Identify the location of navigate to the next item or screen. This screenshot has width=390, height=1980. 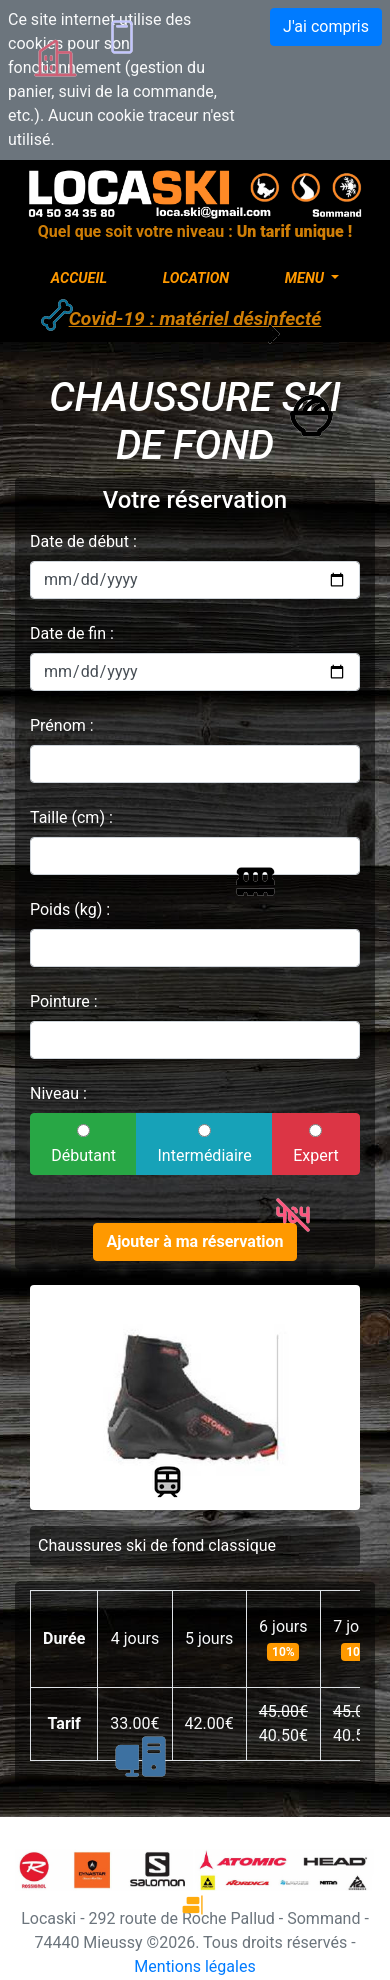
(270, 334).